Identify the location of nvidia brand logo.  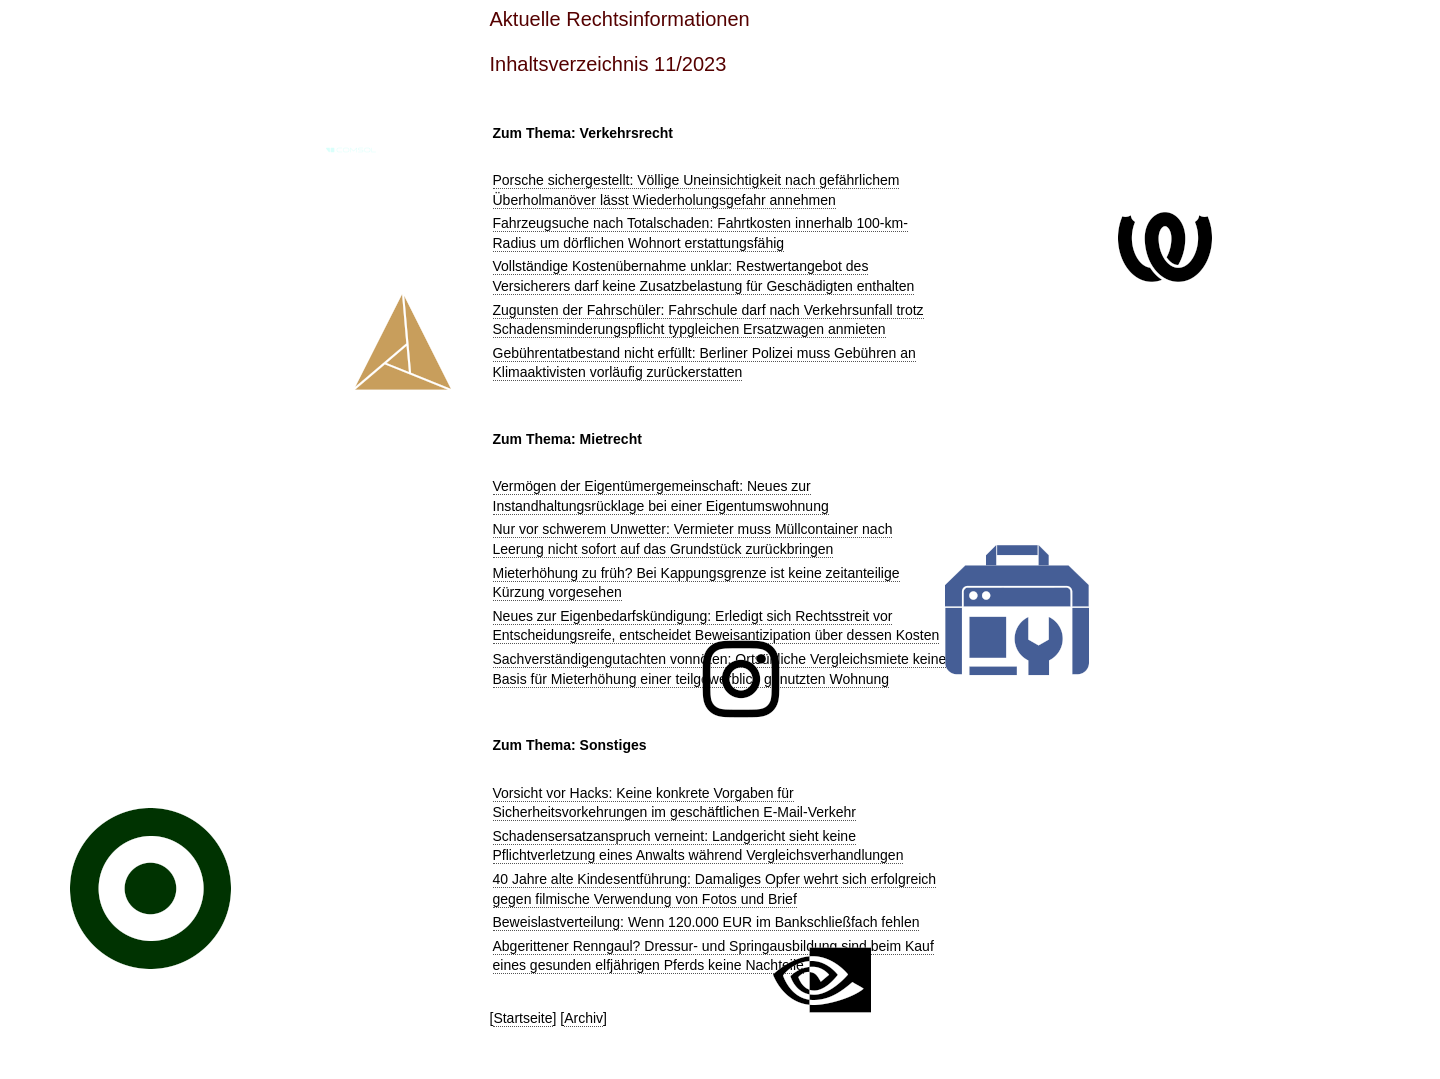
(822, 980).